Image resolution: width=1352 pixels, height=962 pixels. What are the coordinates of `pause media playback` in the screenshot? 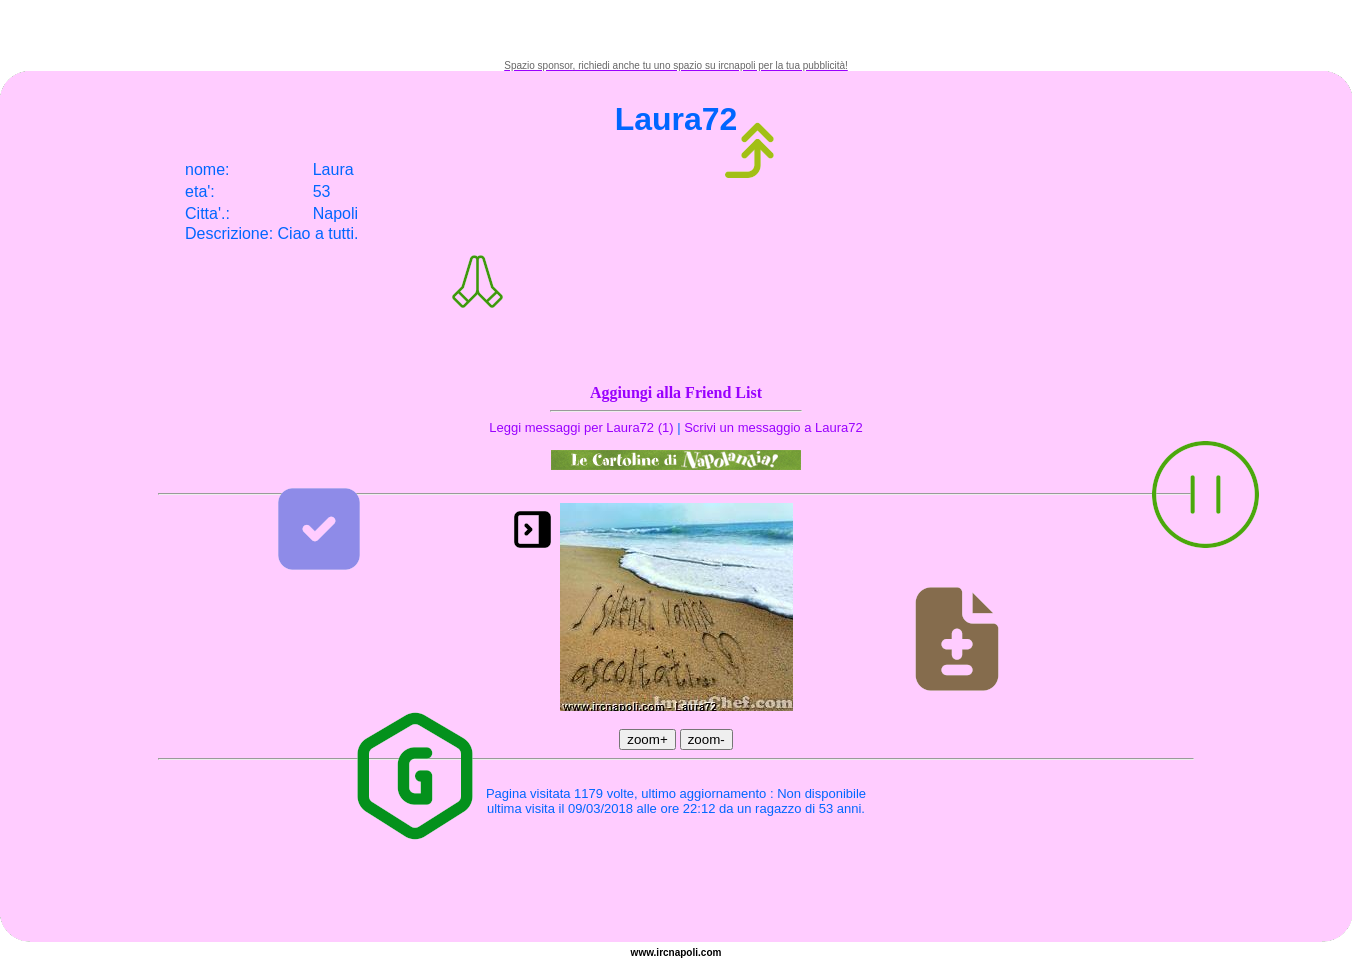 It's located at (1205, 494).